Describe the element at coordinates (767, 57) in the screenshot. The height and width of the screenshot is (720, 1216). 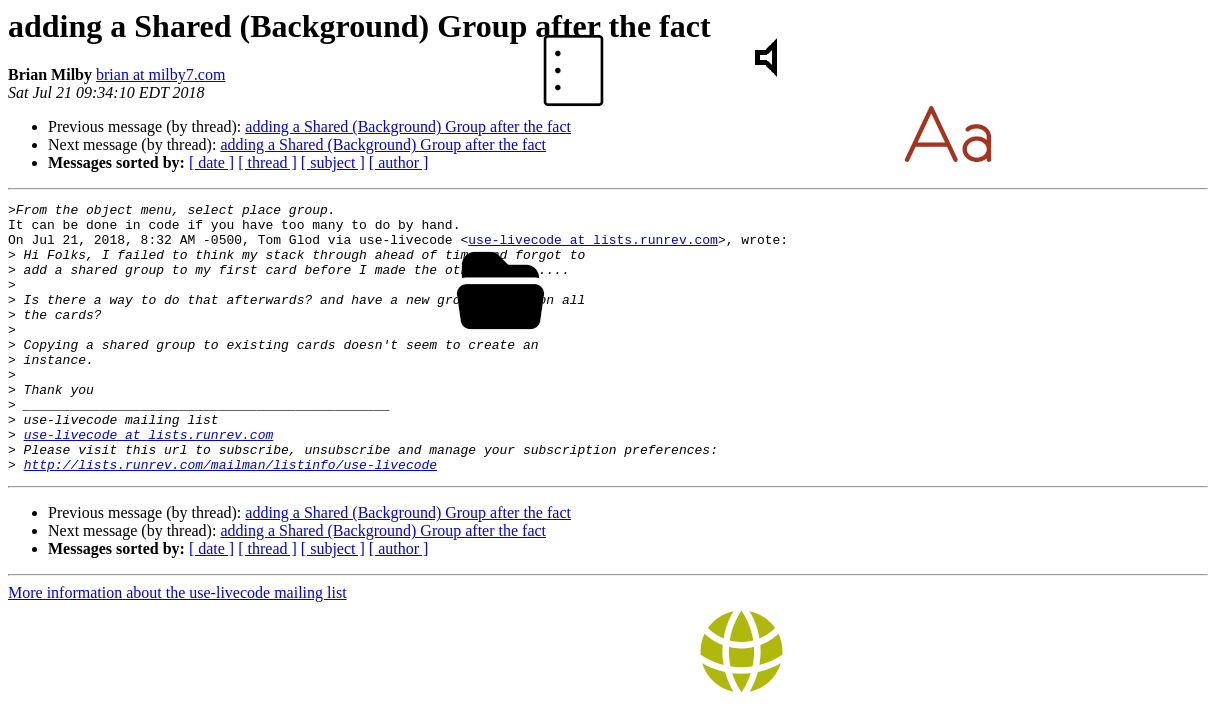
I see `mute audio or sound output` at that location.